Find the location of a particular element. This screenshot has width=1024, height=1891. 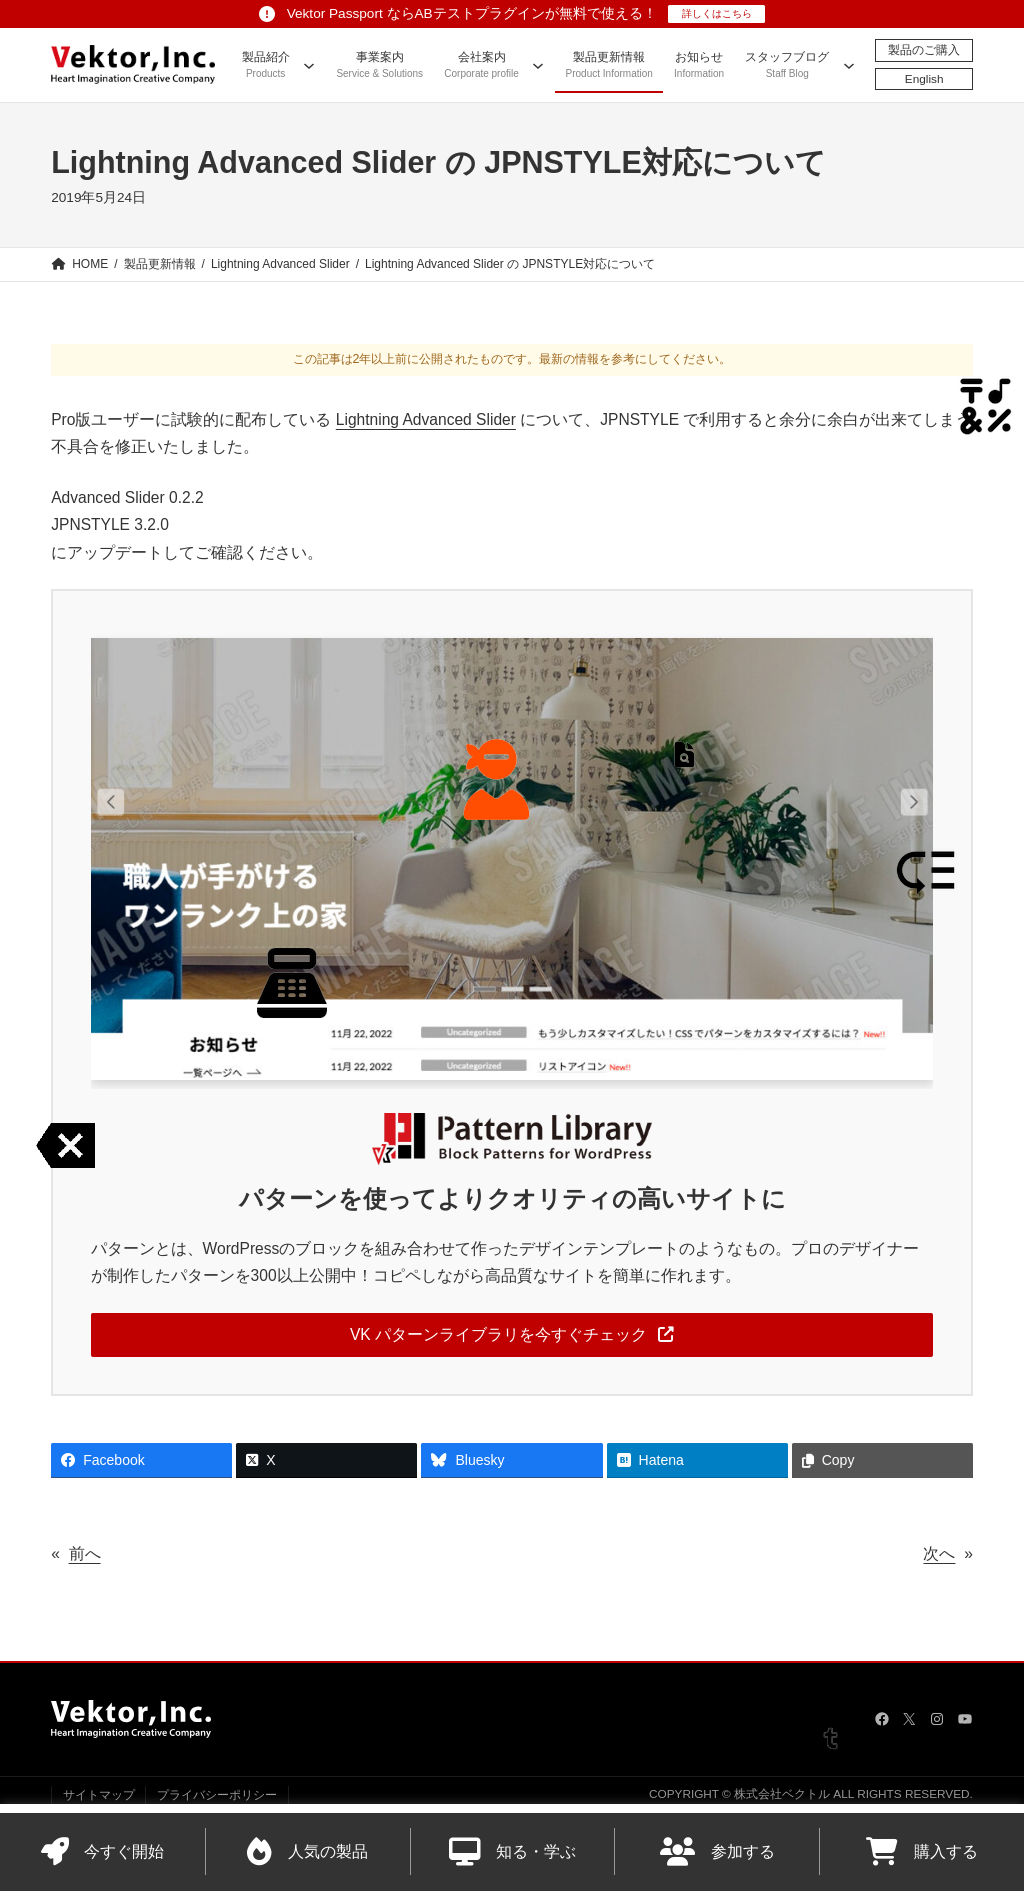

open tumblr app is located at coordinates (830, 1738).